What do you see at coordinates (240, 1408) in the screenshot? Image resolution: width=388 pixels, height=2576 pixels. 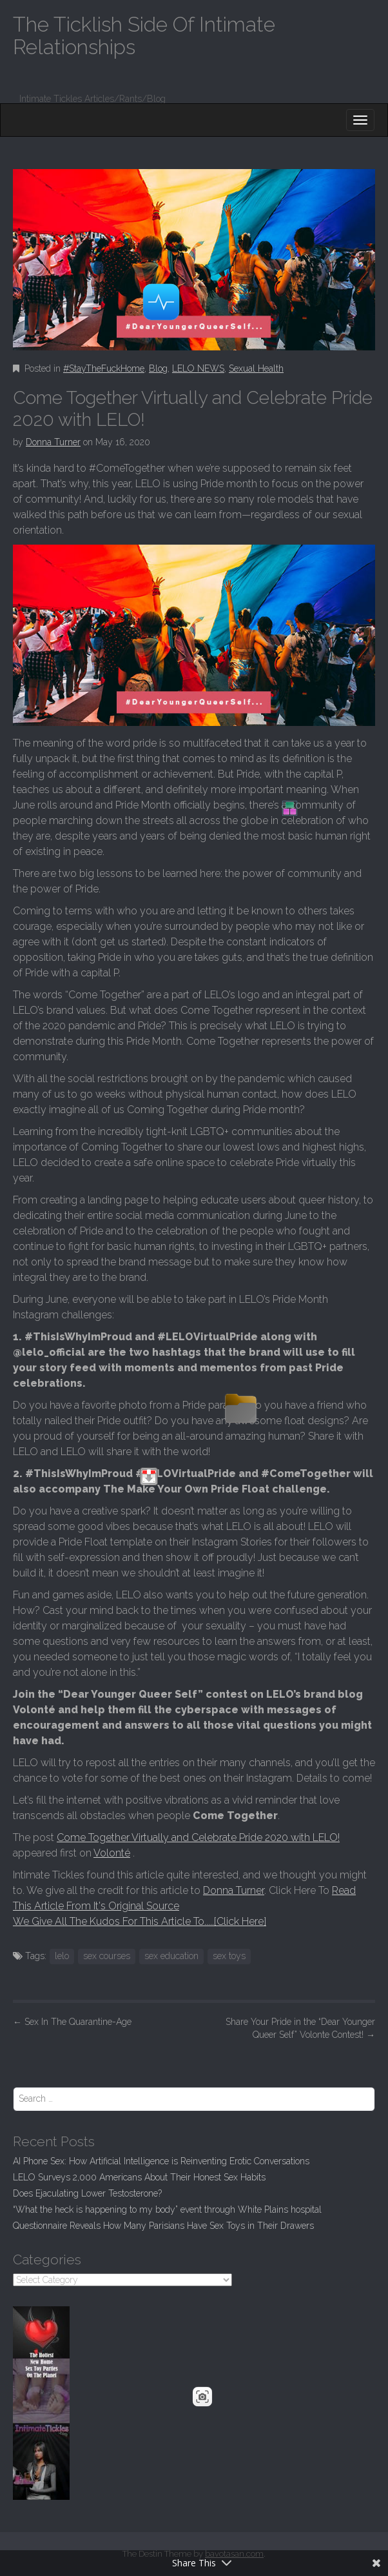 I see `an open folder containing files` at bounding box center [240, 1408].